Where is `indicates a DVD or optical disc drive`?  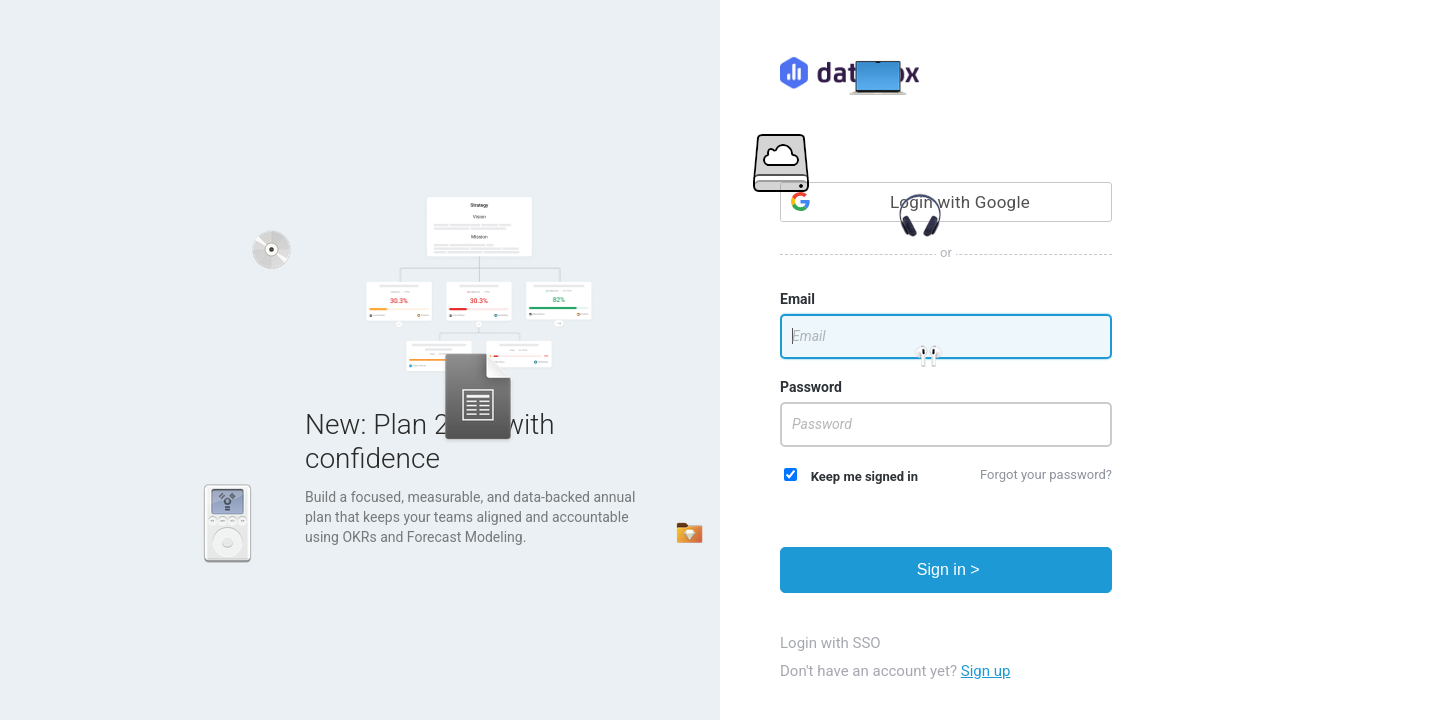 indicates a DVD or optical disc drive is located at coordinates (271, 249).